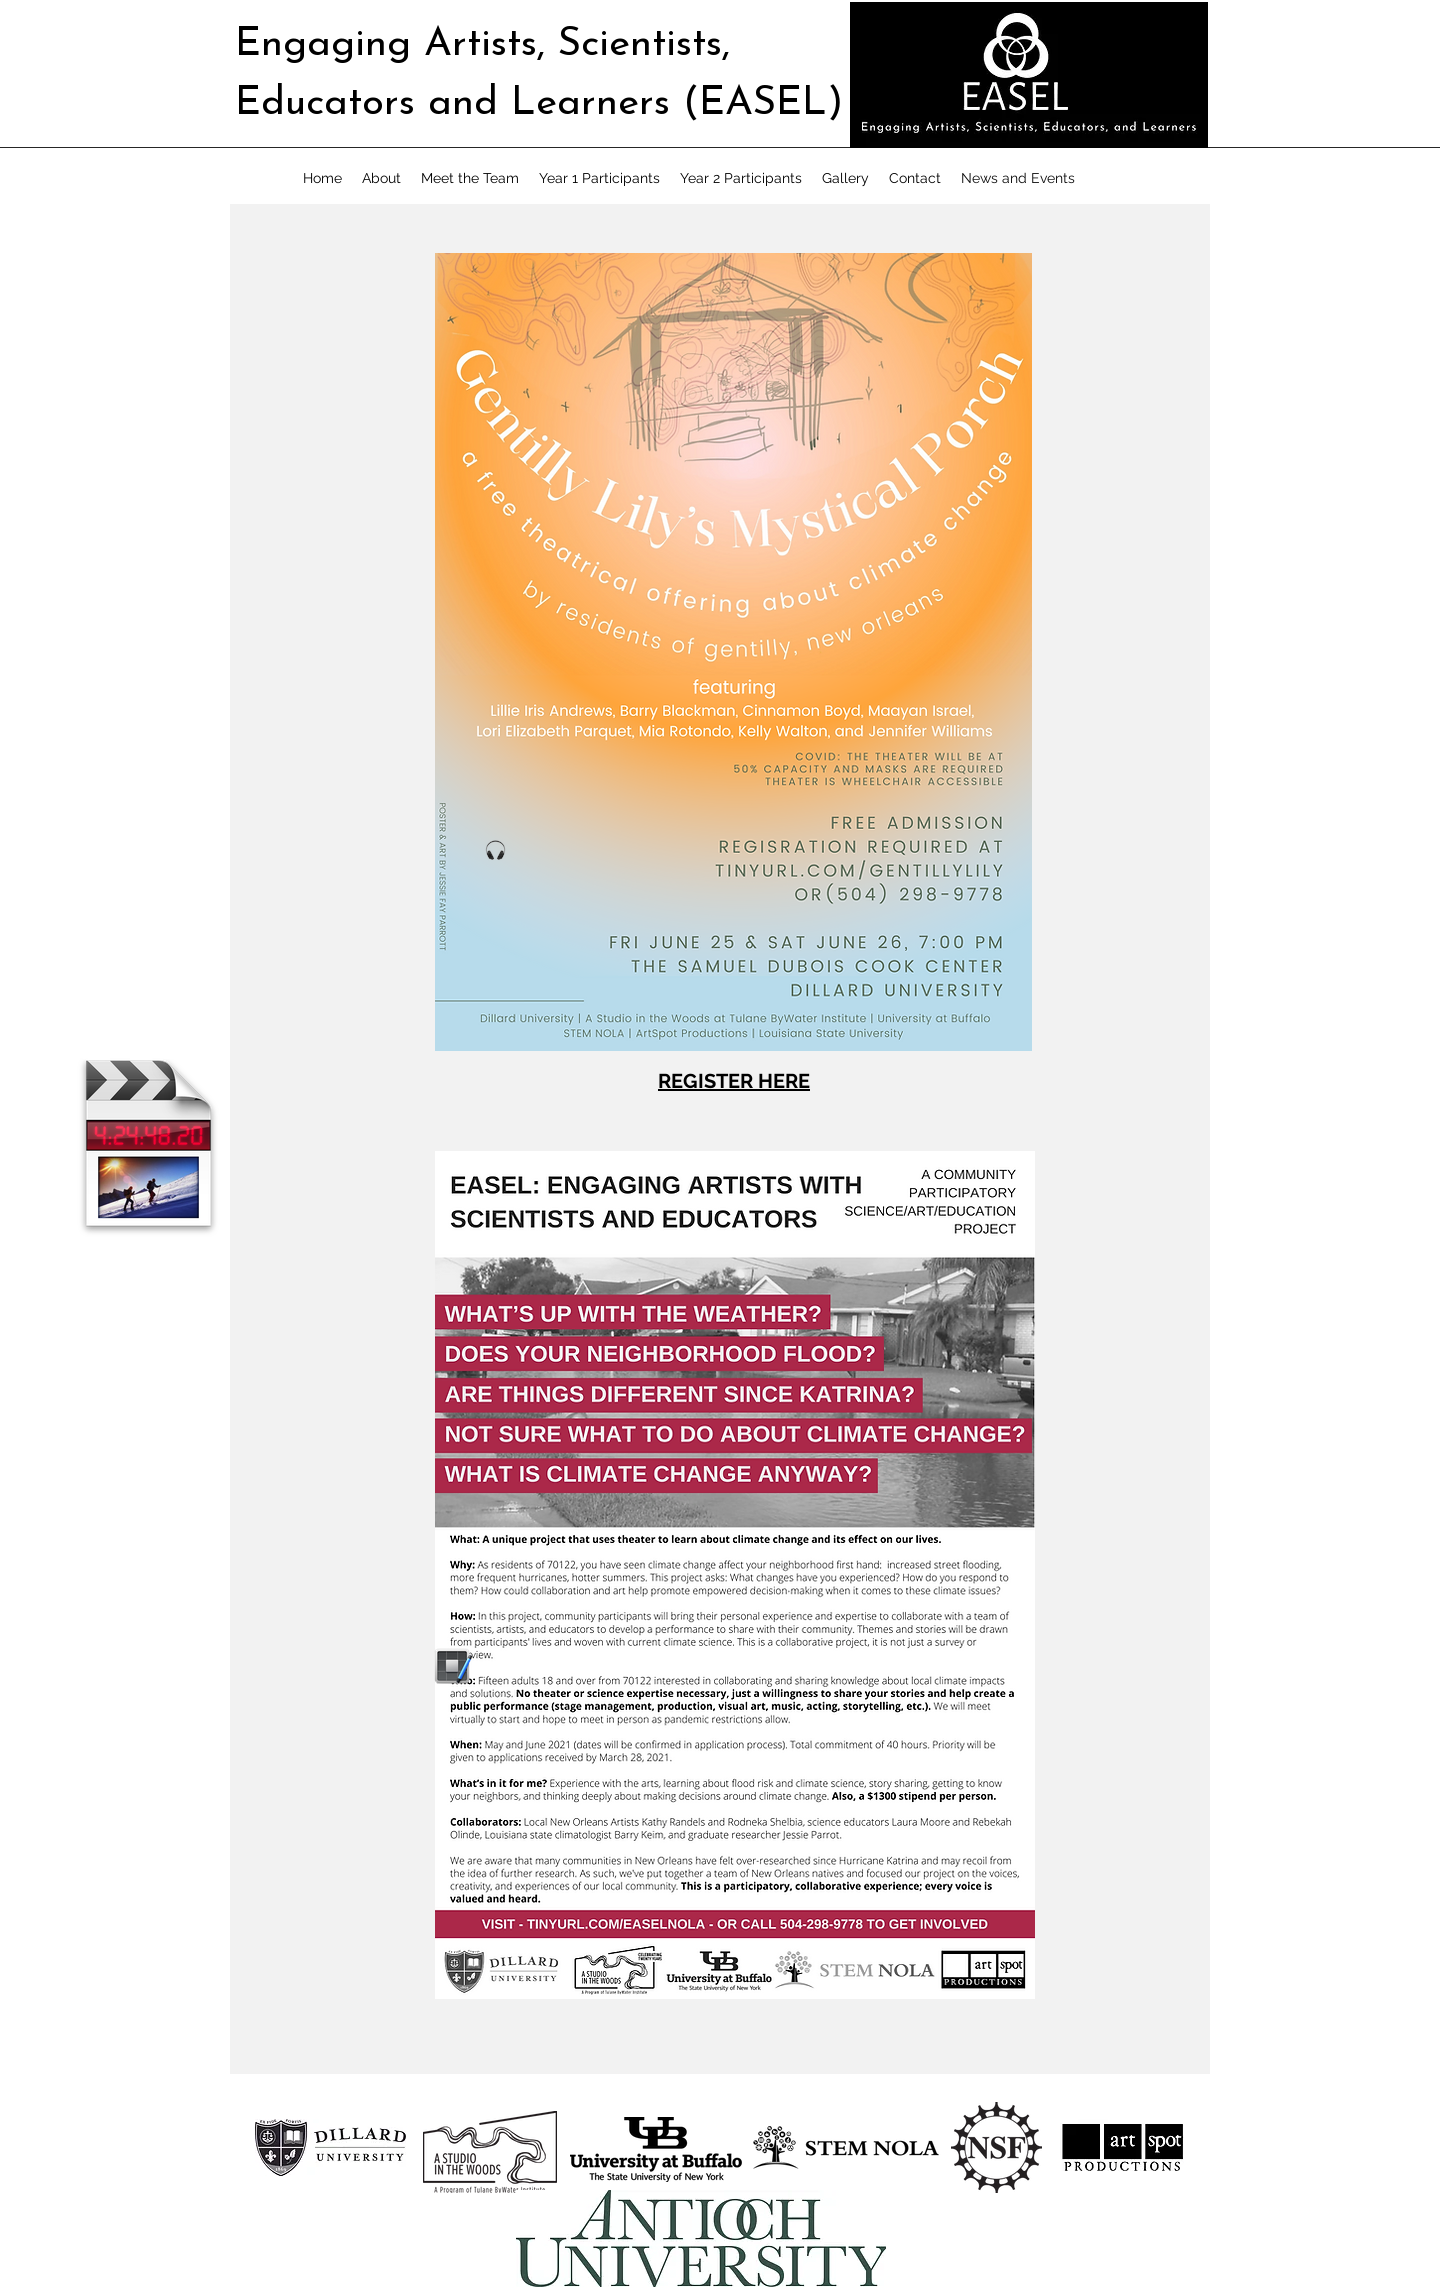 The image size is (1440, 2293). What do you see at coordinates (148, 1147) in the screenshot?
I see `open iMovie project library` at bounding box center [148, 1147].